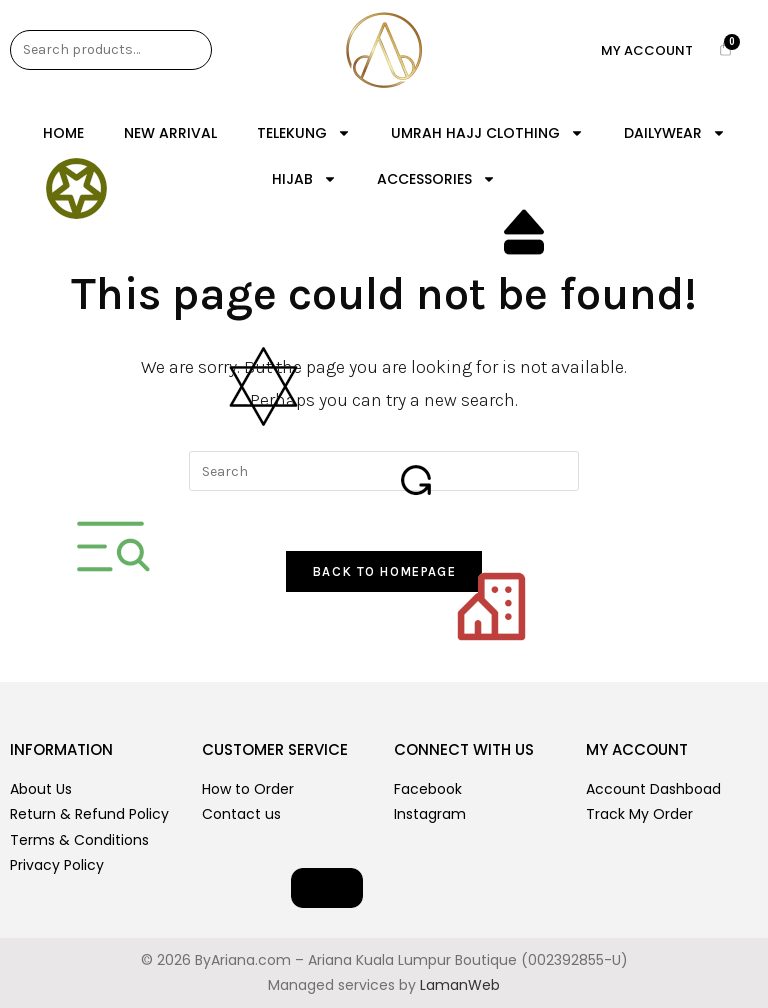  I want to click on access occult or mystical themed content, so click(76, 188).